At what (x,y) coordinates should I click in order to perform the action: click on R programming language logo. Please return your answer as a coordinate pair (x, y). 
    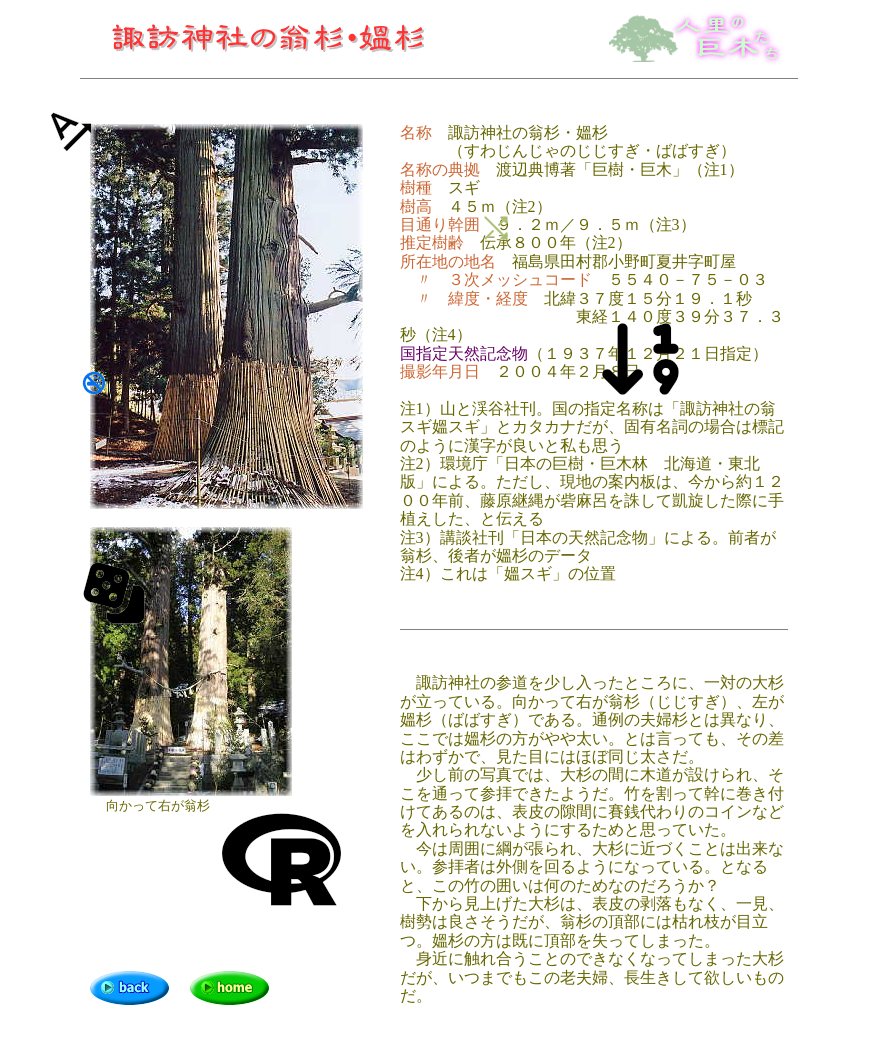
    Looking at the image, I should click on (281, 859).